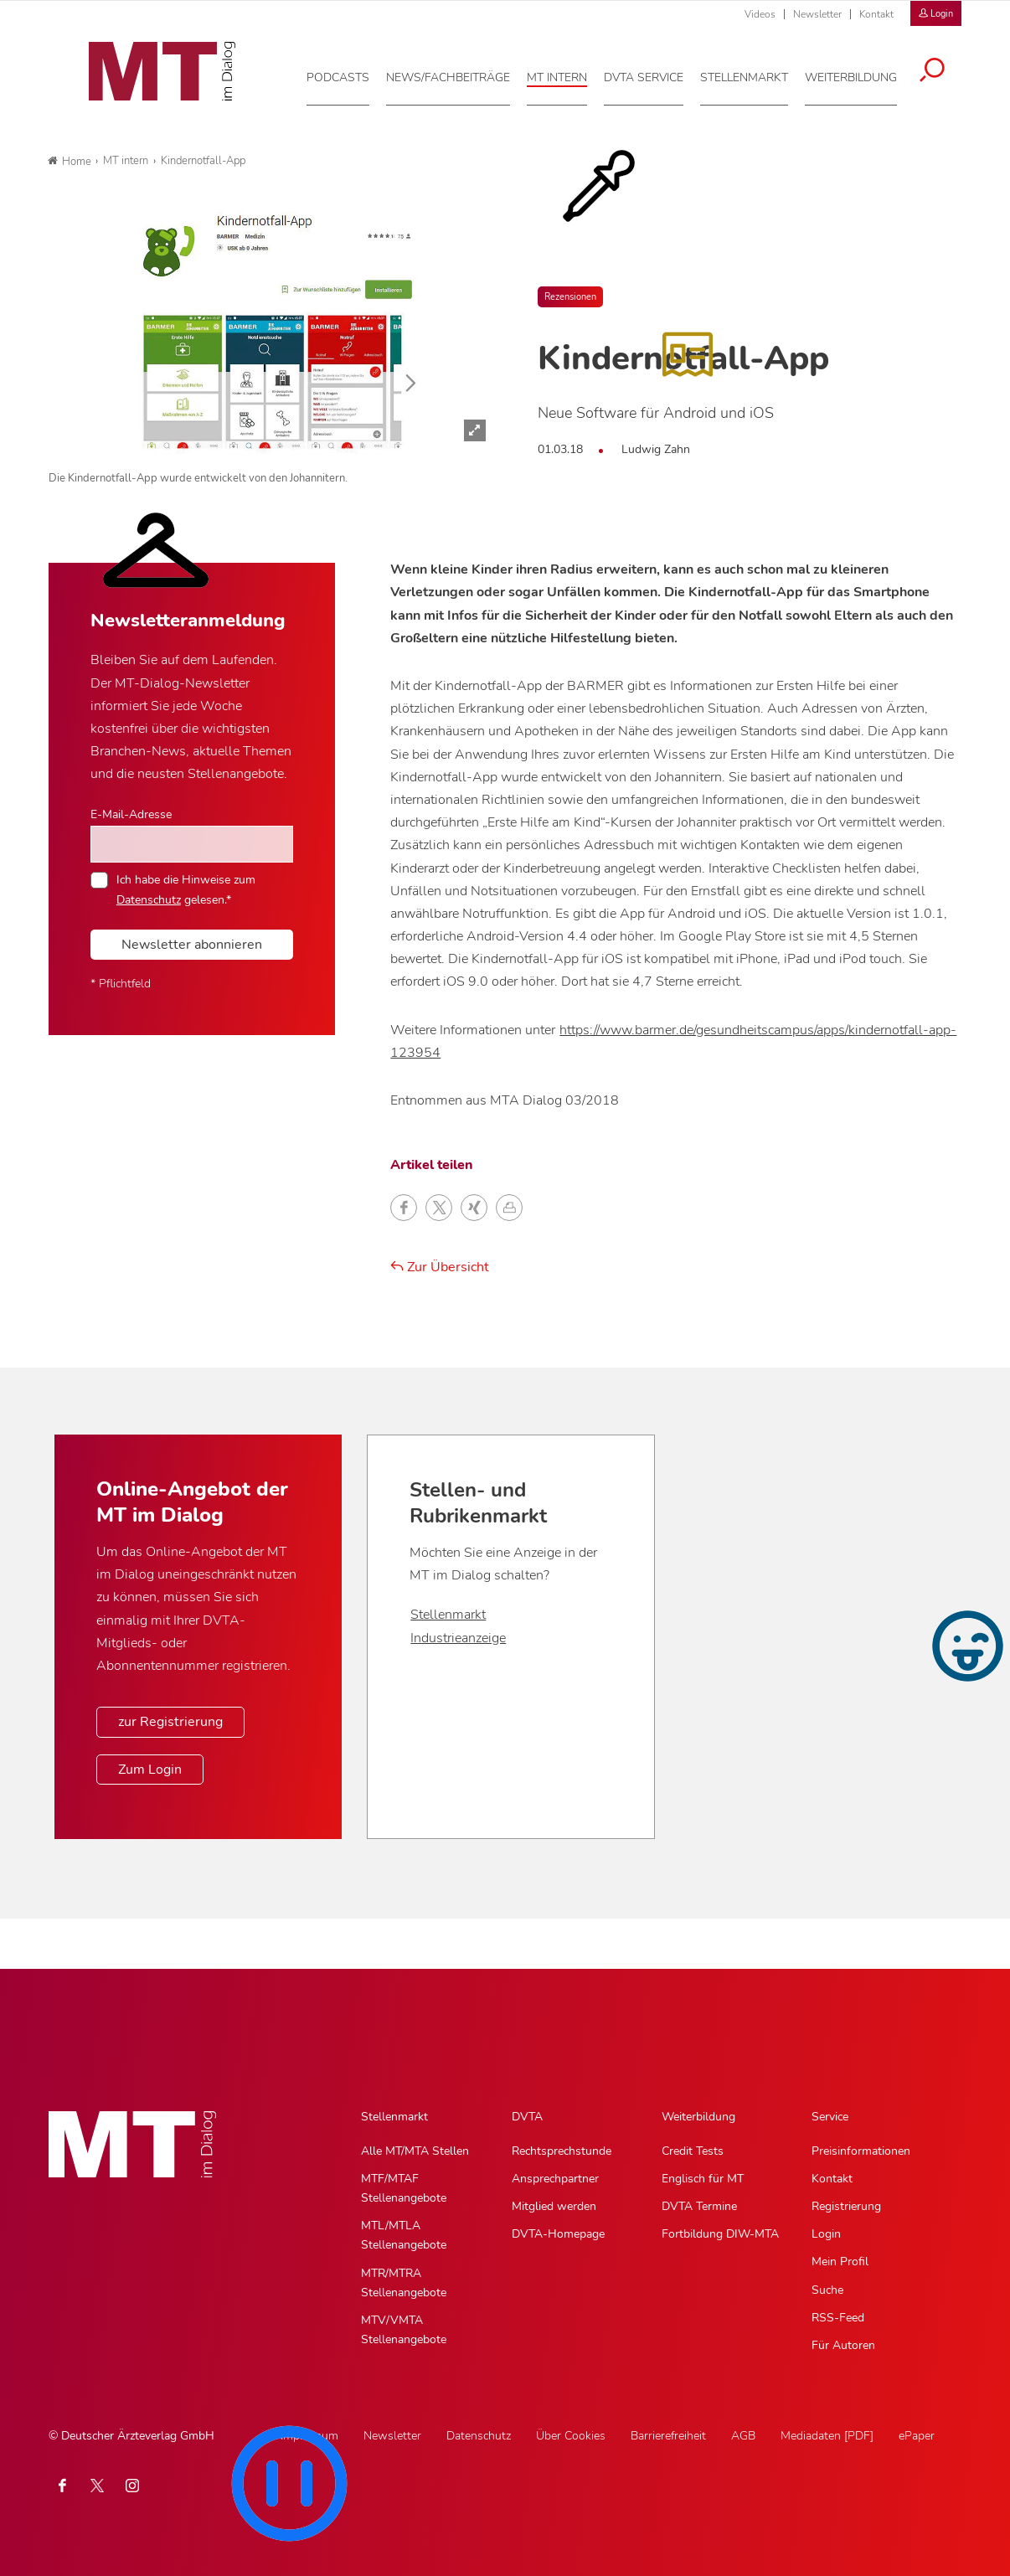  What do you see at coordinates (289, 2483) in the screenshot?
I see `pause media playback` at bounding box center [289, 2483].